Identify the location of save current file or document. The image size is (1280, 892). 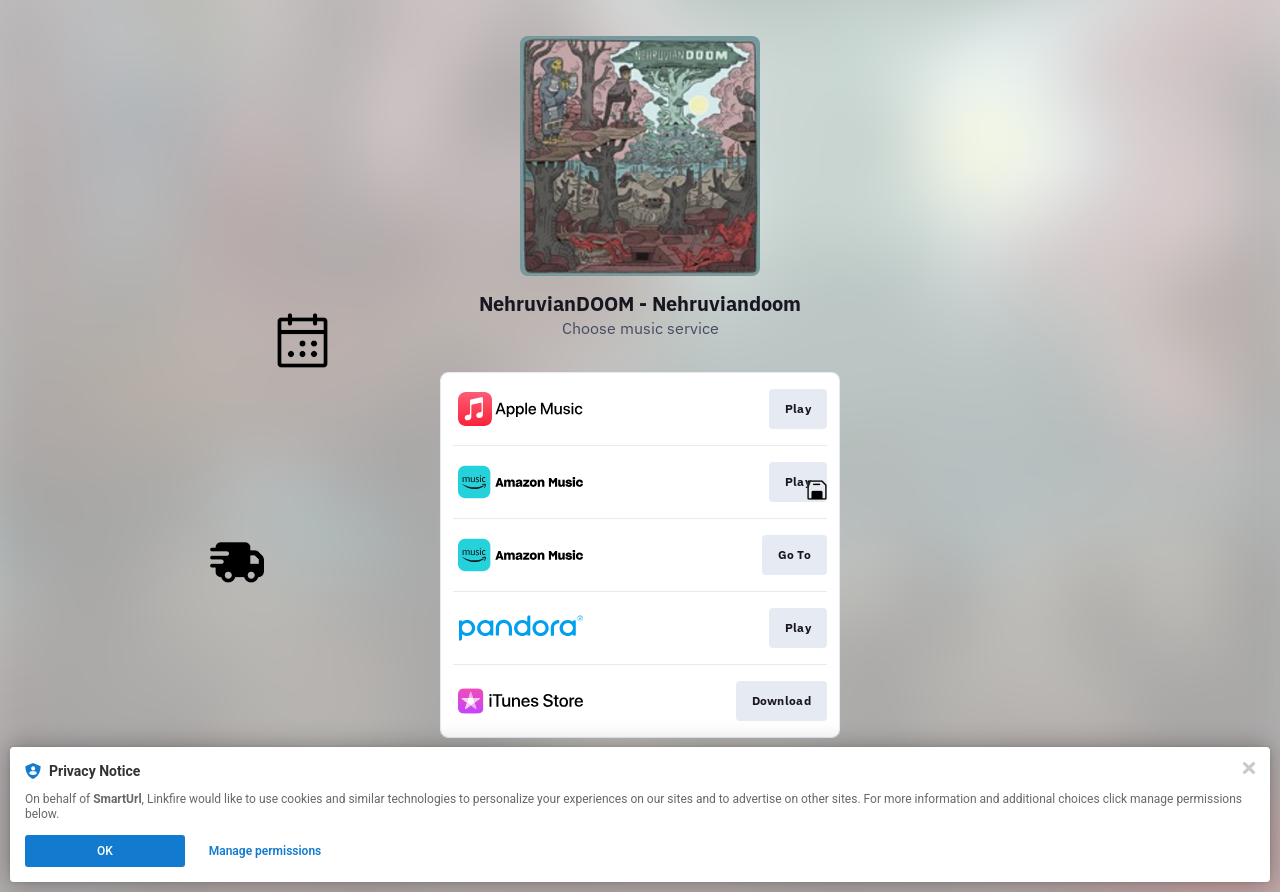
(817, 490).